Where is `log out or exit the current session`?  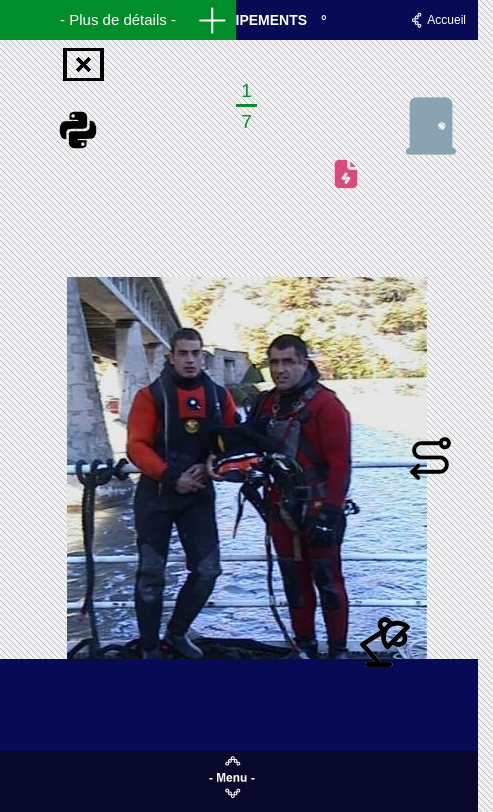 log out or exit the current session is located at coordinates (431, 126).